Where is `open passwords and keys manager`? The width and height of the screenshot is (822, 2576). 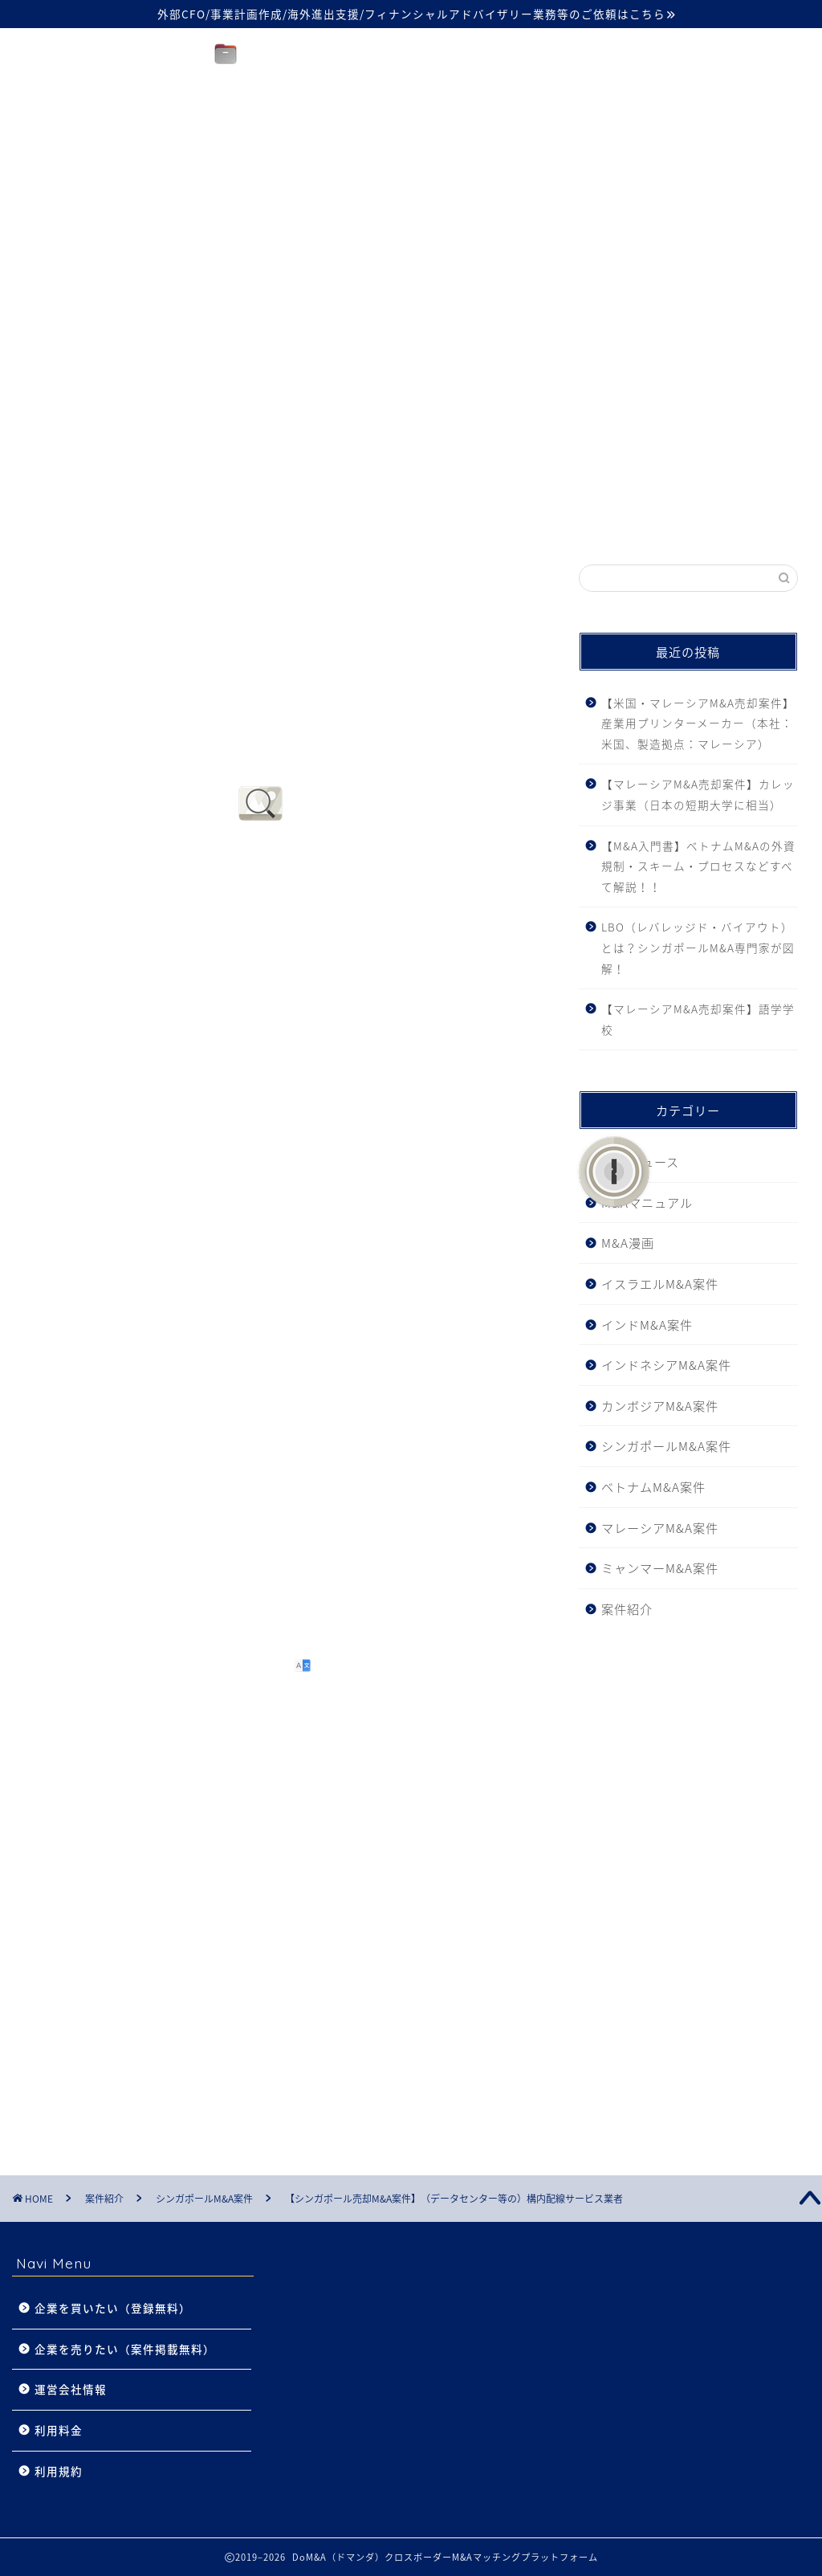
open passwords and keys manager is located at coordinates (614, 1172).